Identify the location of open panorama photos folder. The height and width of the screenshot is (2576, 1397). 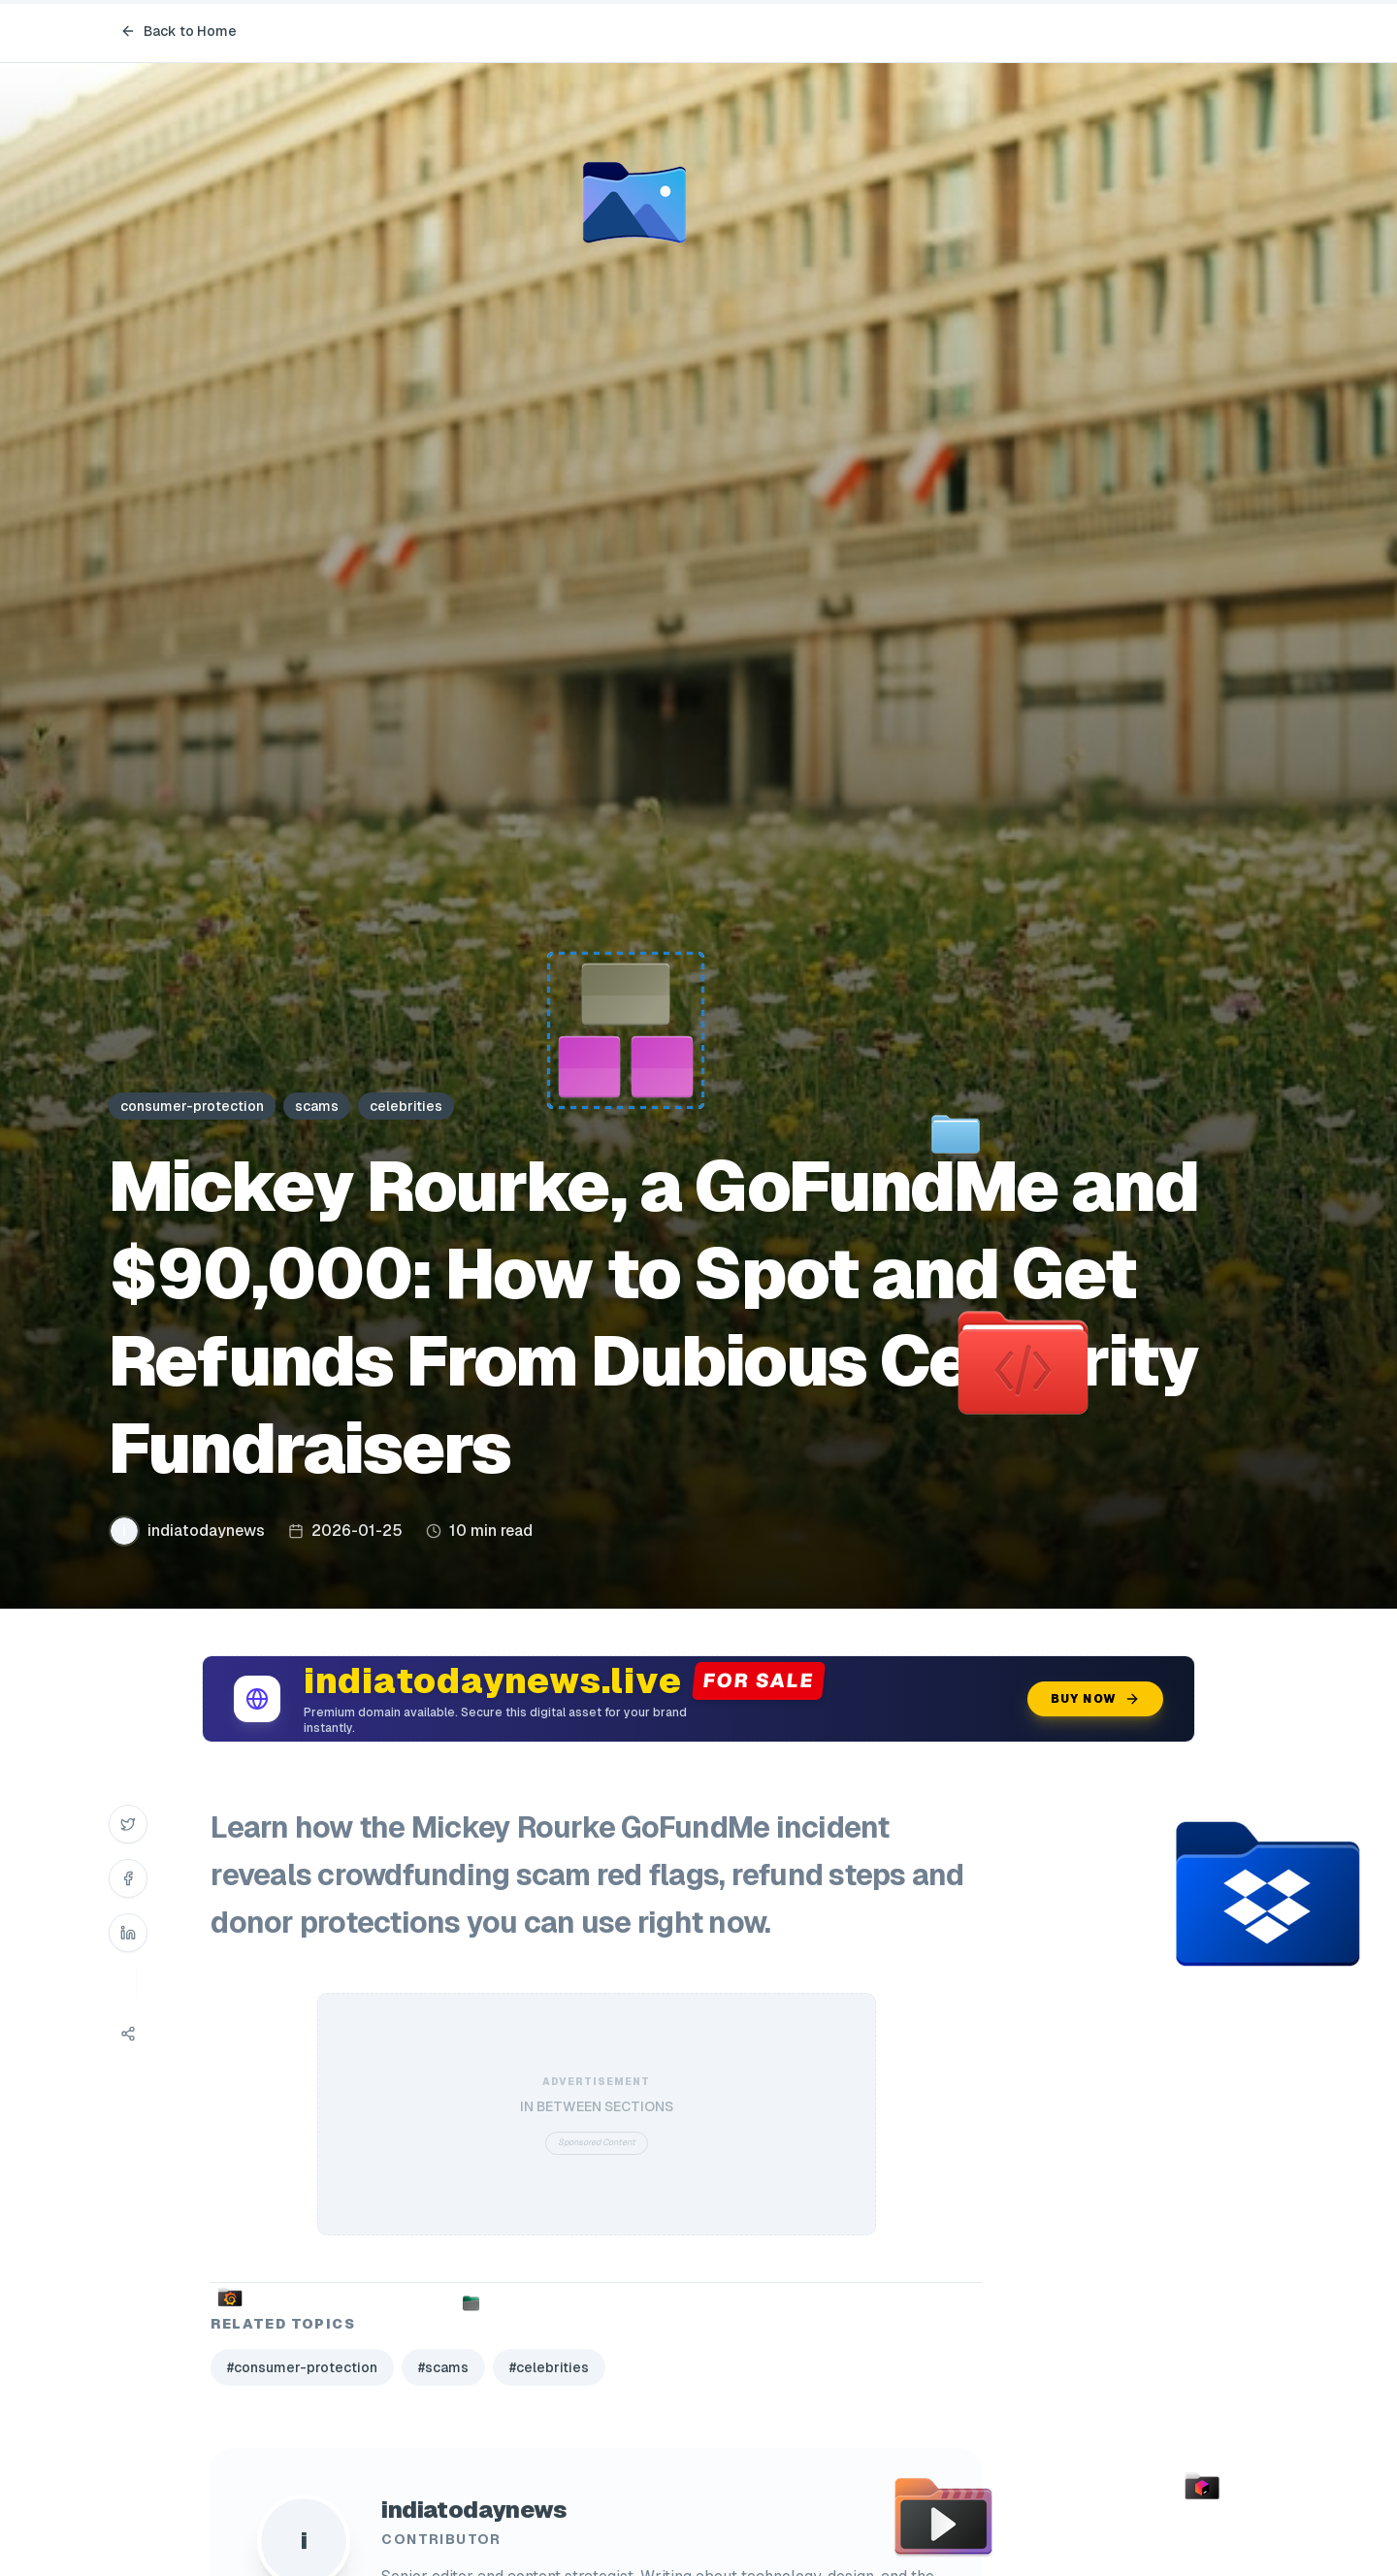
(634, 205).